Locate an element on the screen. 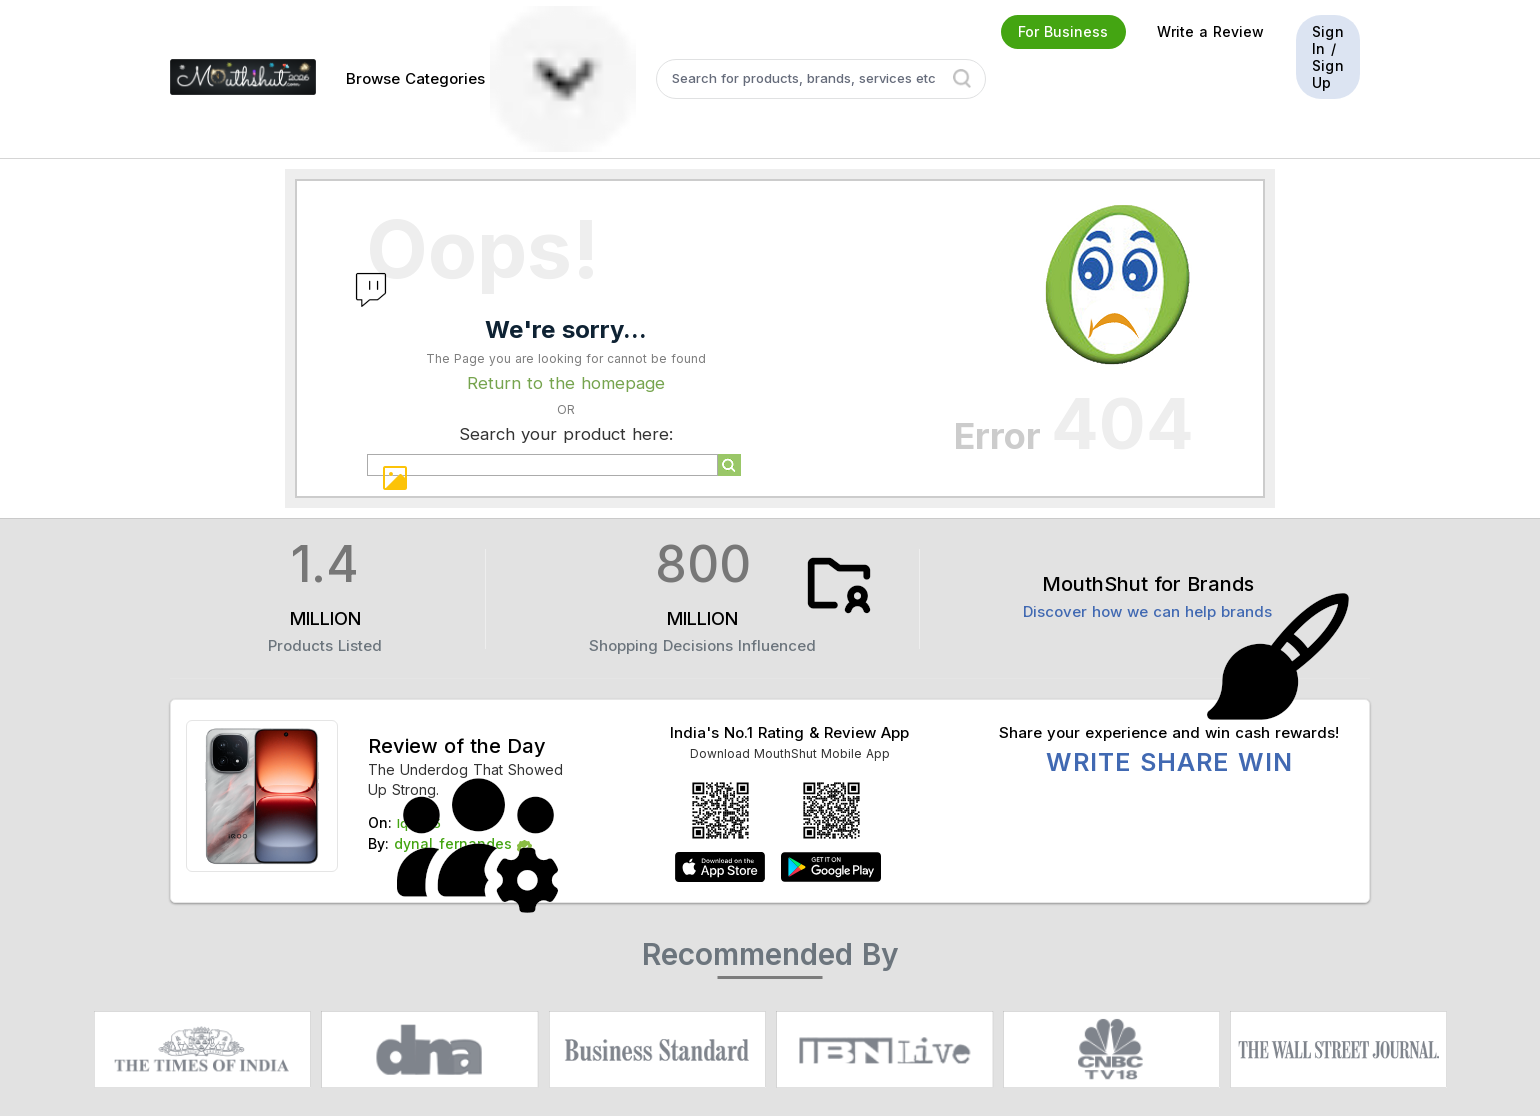 This screenshot has width=1540, height=1116. access drawing or painting tools is located at coordinates (1283, 659).